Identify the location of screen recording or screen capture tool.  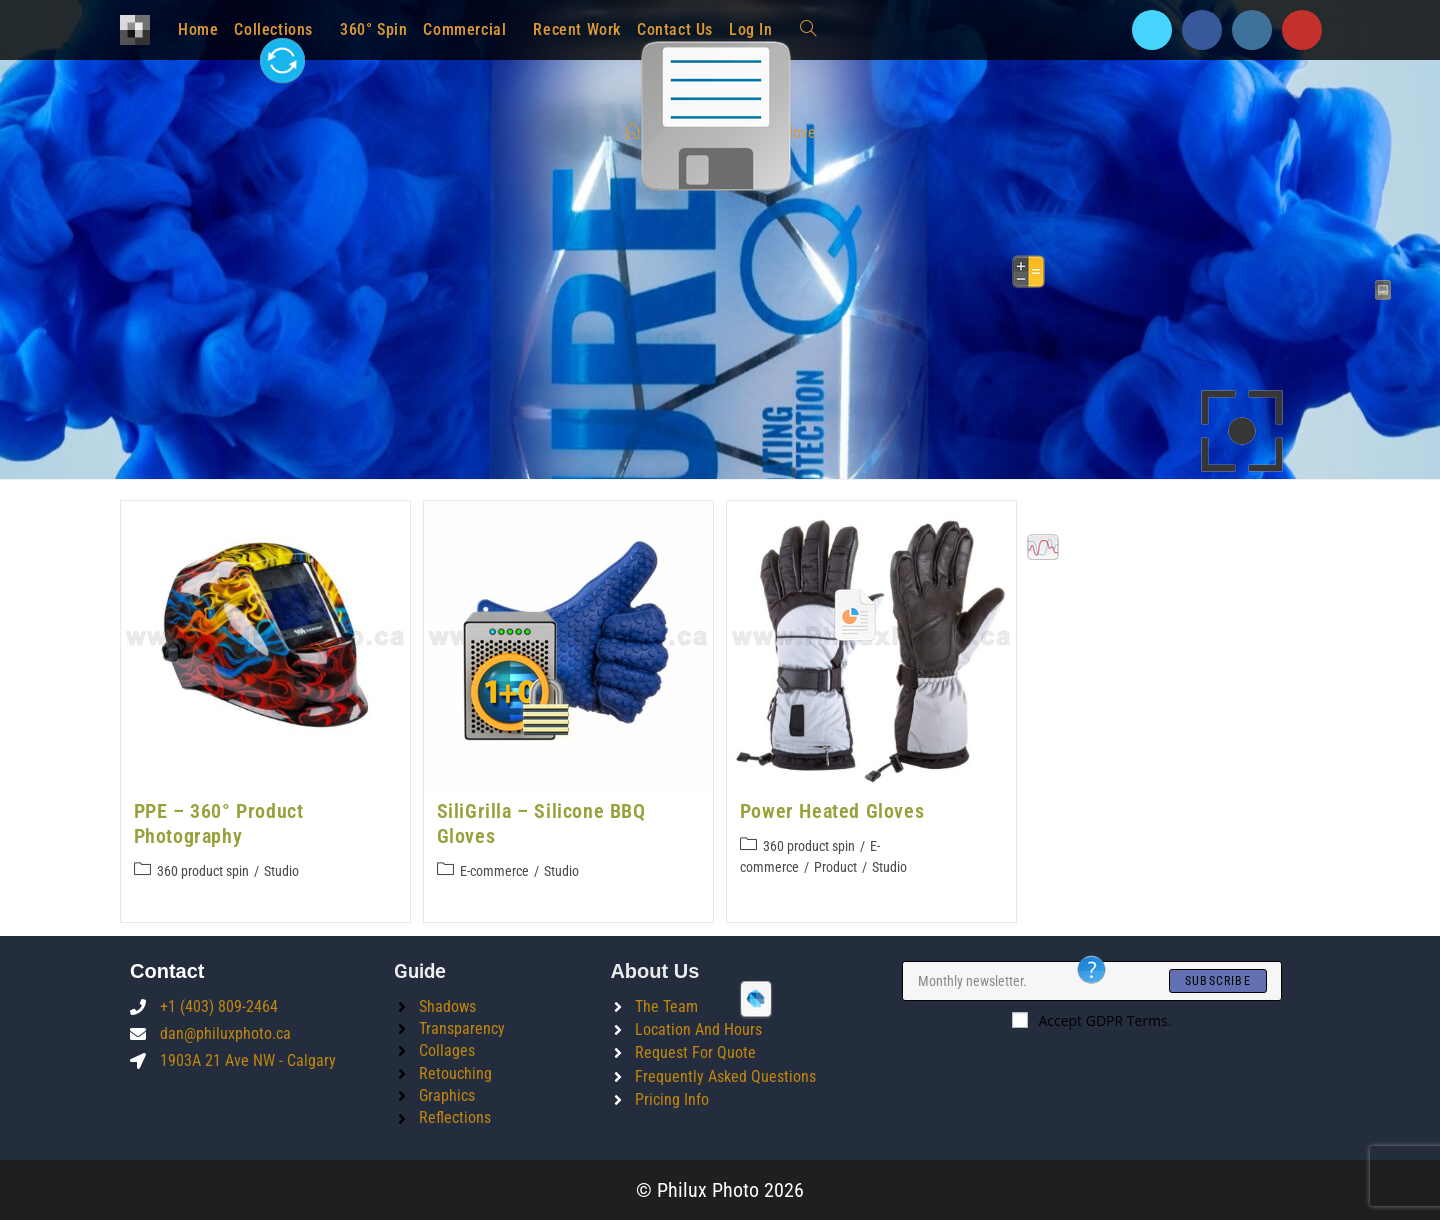
(1242, 431).